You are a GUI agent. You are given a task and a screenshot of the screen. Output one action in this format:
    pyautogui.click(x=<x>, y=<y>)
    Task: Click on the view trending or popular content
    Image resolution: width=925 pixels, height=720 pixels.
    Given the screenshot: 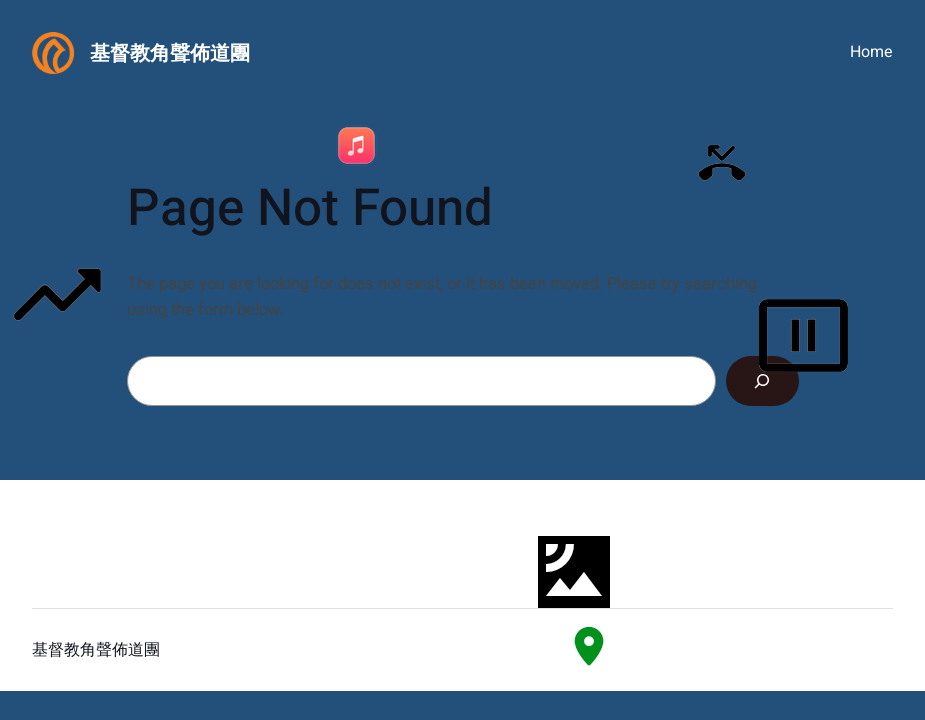 What is the action you would take?
    pyautogui.click(x=56, y=295)
    